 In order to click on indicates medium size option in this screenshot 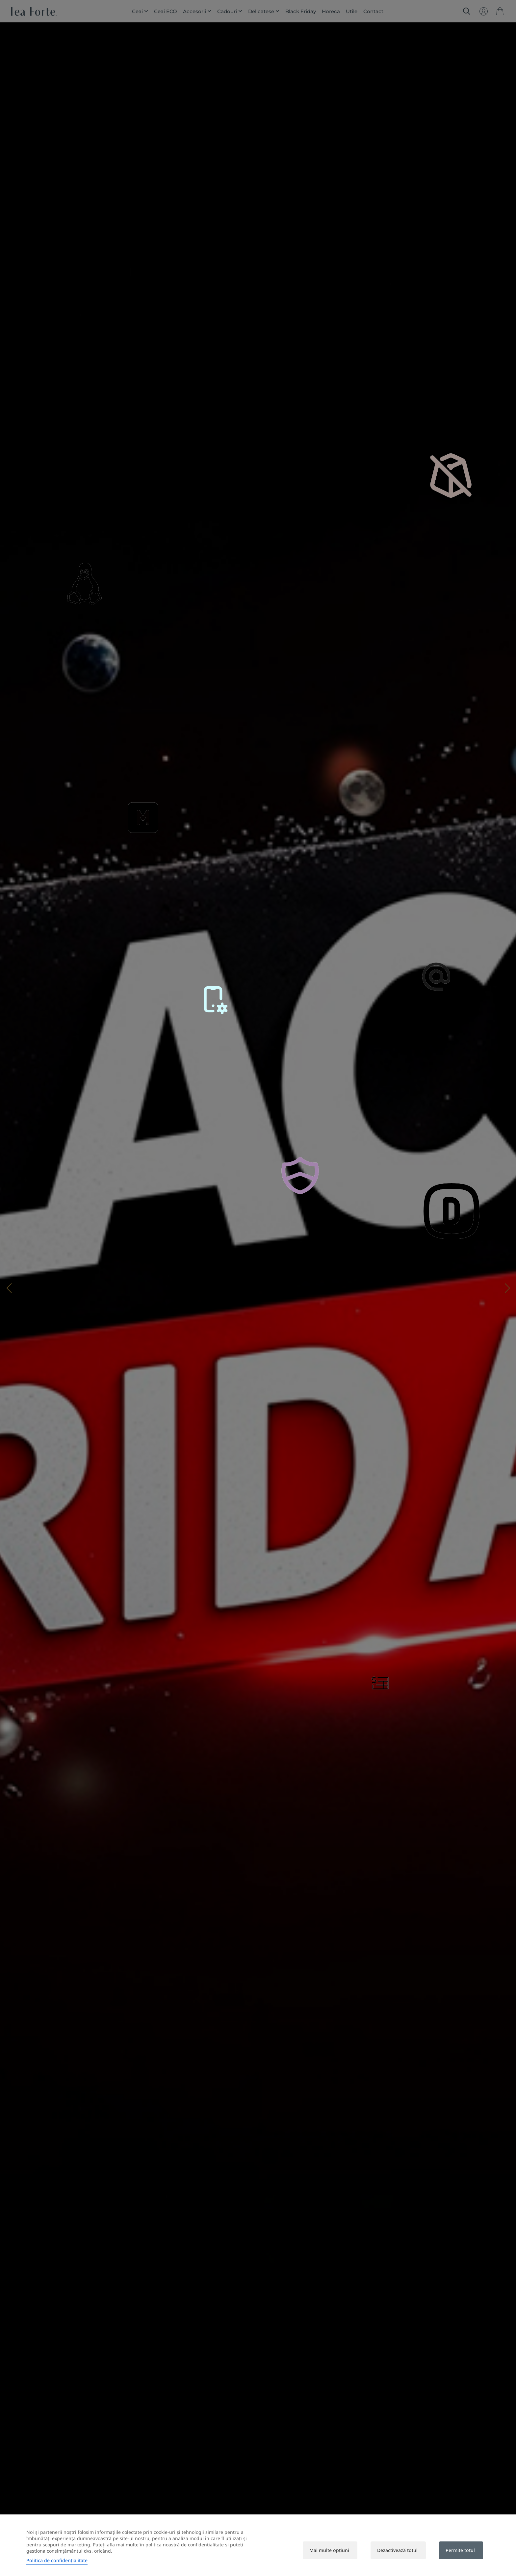, I will do `click(143, 817)`.